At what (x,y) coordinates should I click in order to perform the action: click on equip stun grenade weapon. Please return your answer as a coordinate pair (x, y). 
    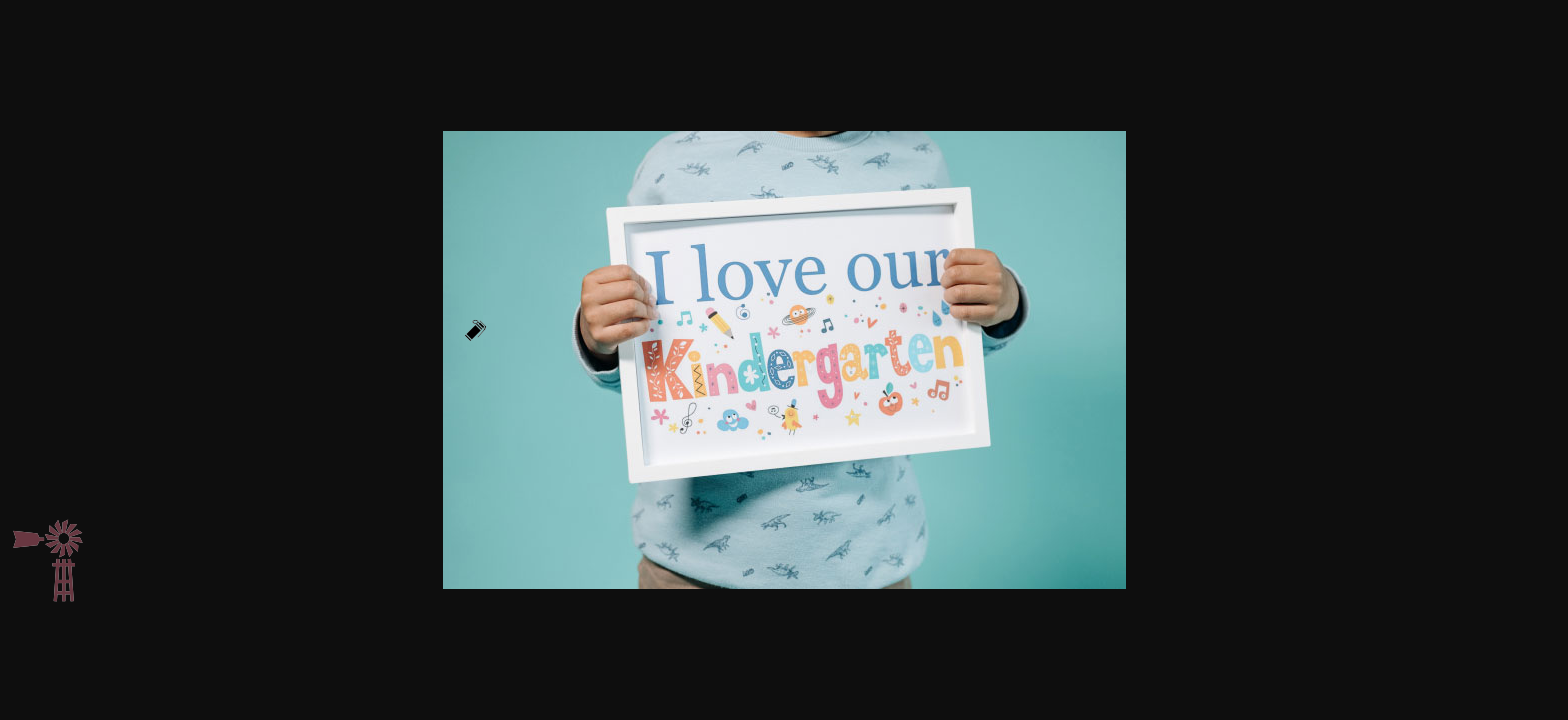
    Looking at the image, I should click on (475, 330).